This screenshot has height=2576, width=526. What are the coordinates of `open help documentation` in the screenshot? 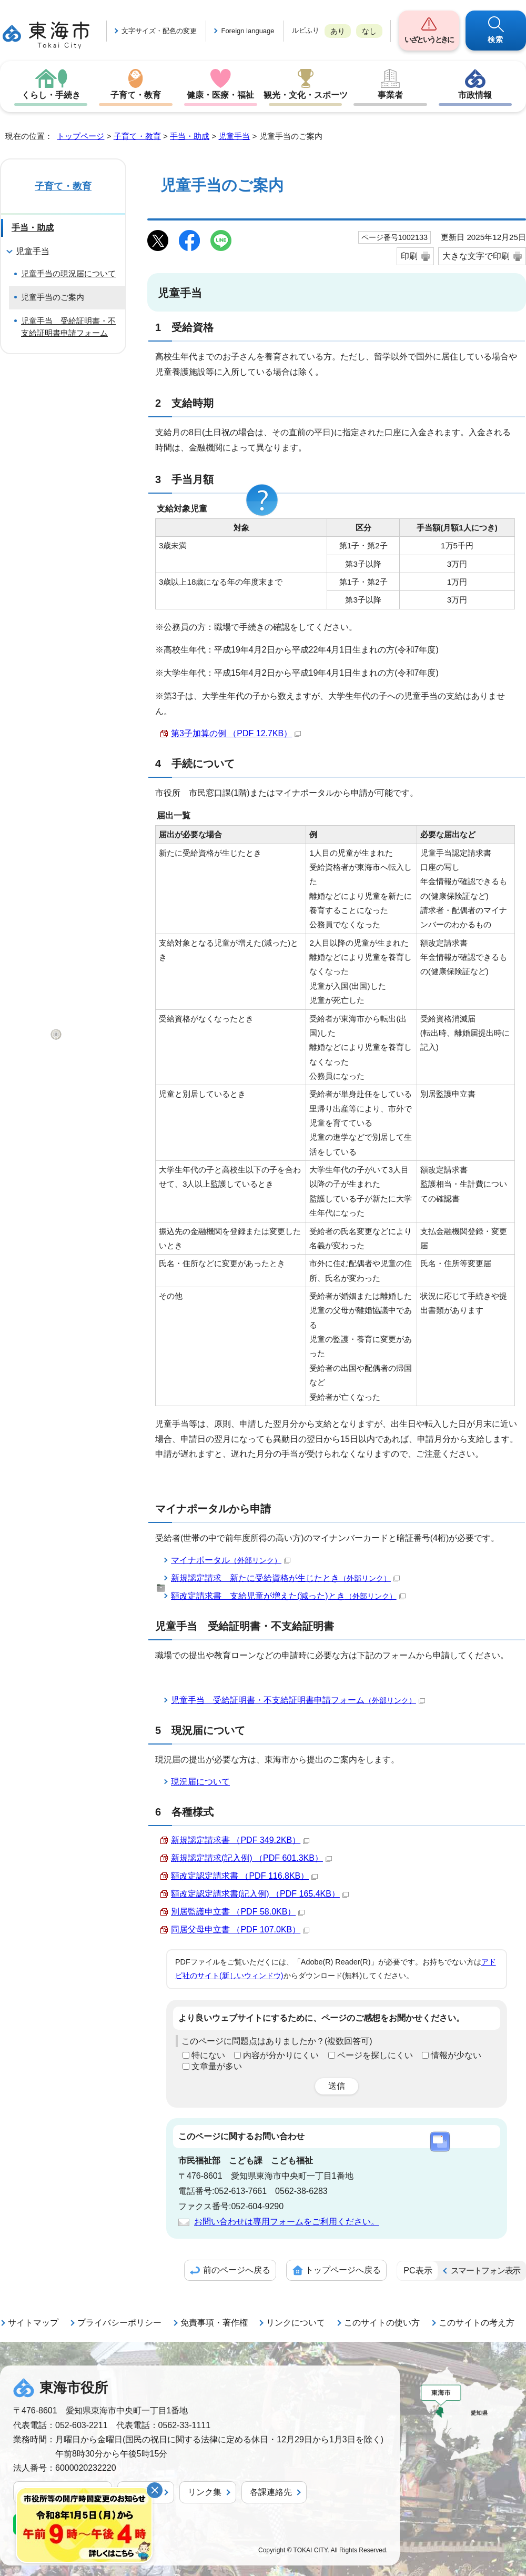 It's located at (262, 500).